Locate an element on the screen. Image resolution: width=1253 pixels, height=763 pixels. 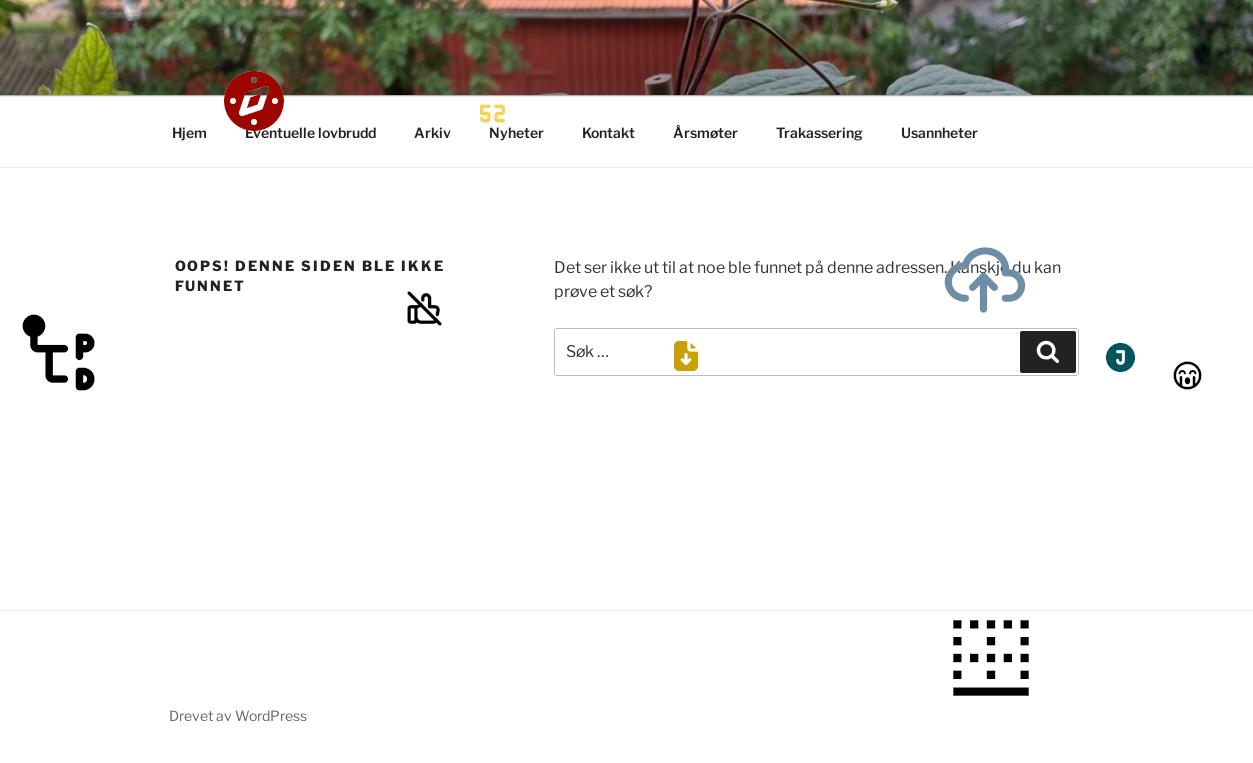
indicates item number 52 in a list or sequence is located at coordinates (492, 113).